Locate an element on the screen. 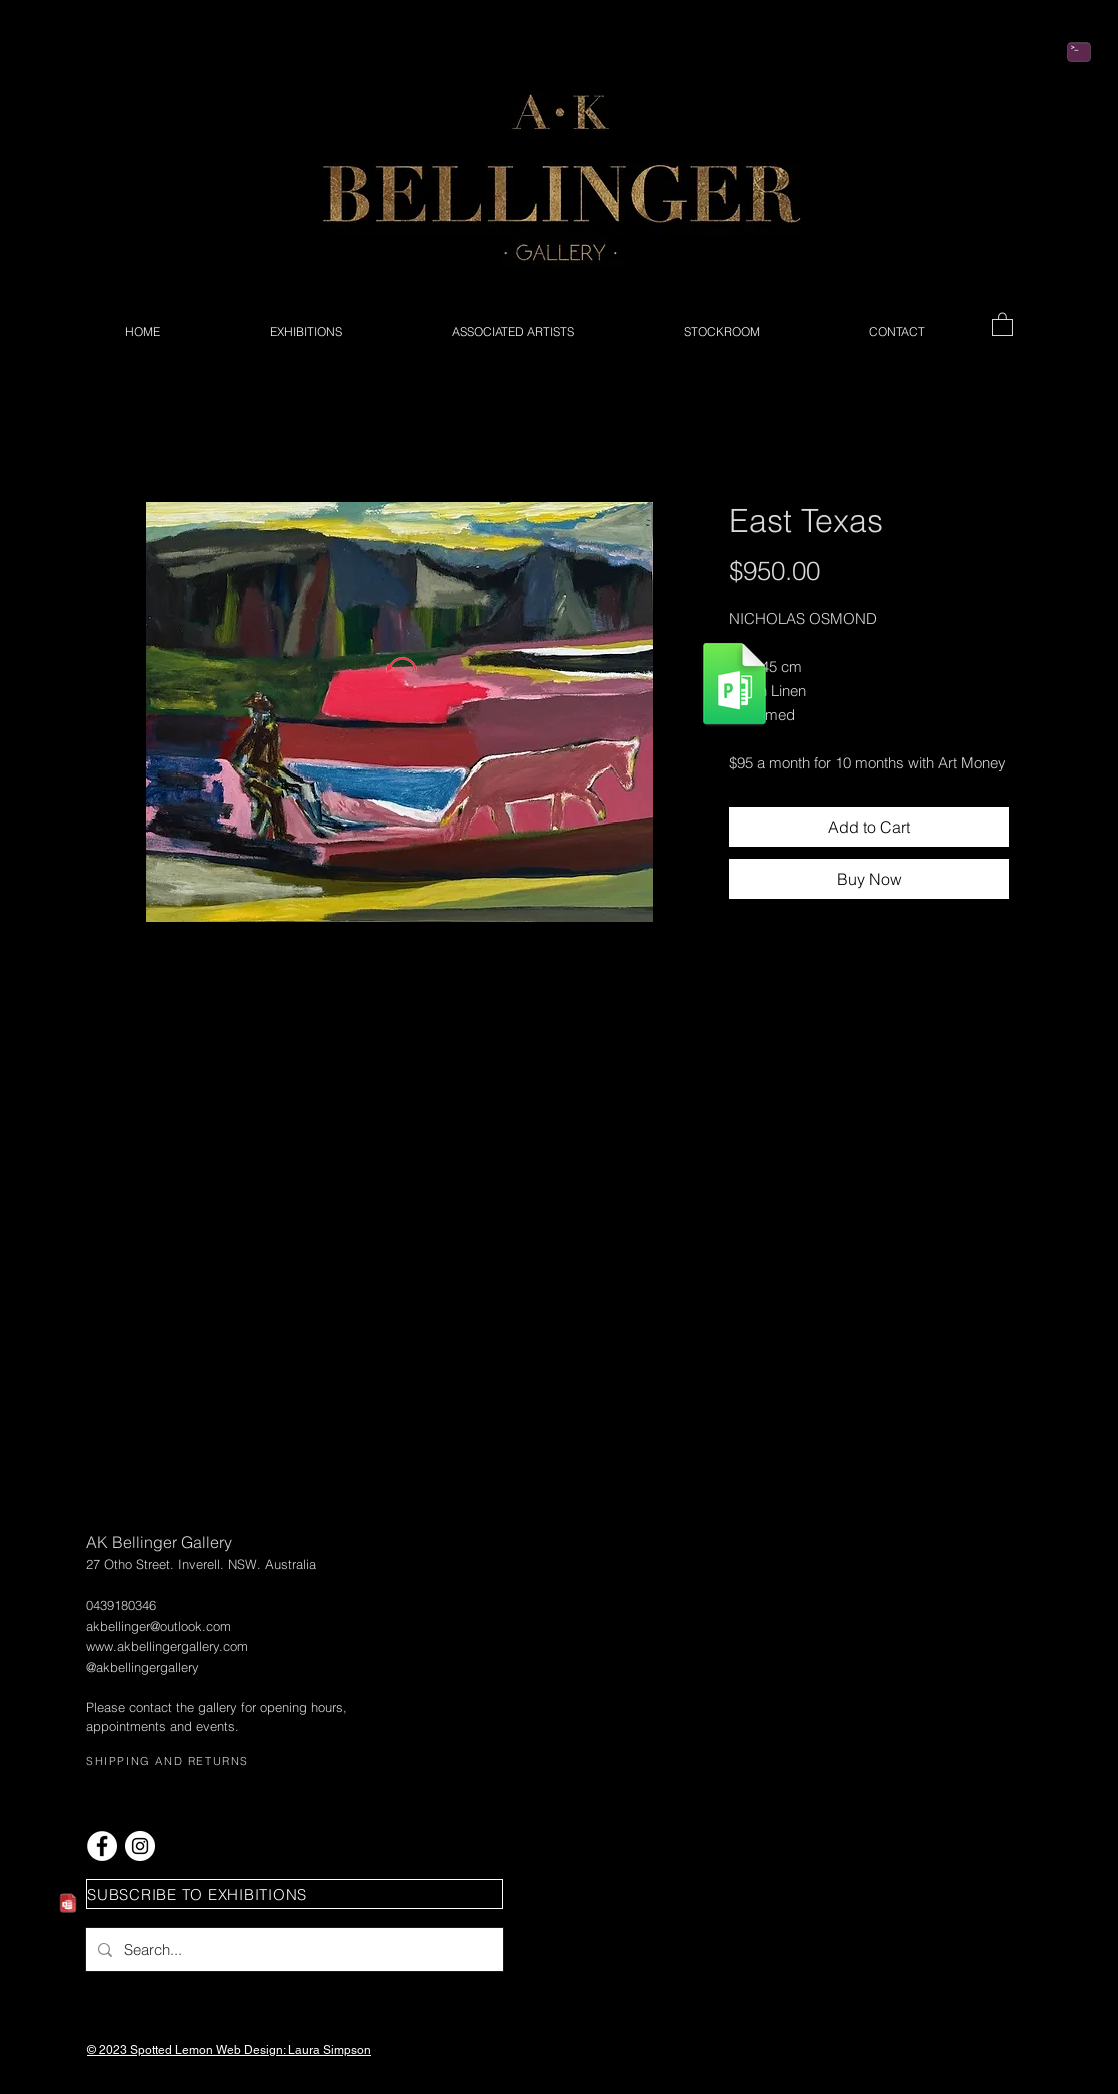  microsoft access database file is located at coordinates (68, 1903).